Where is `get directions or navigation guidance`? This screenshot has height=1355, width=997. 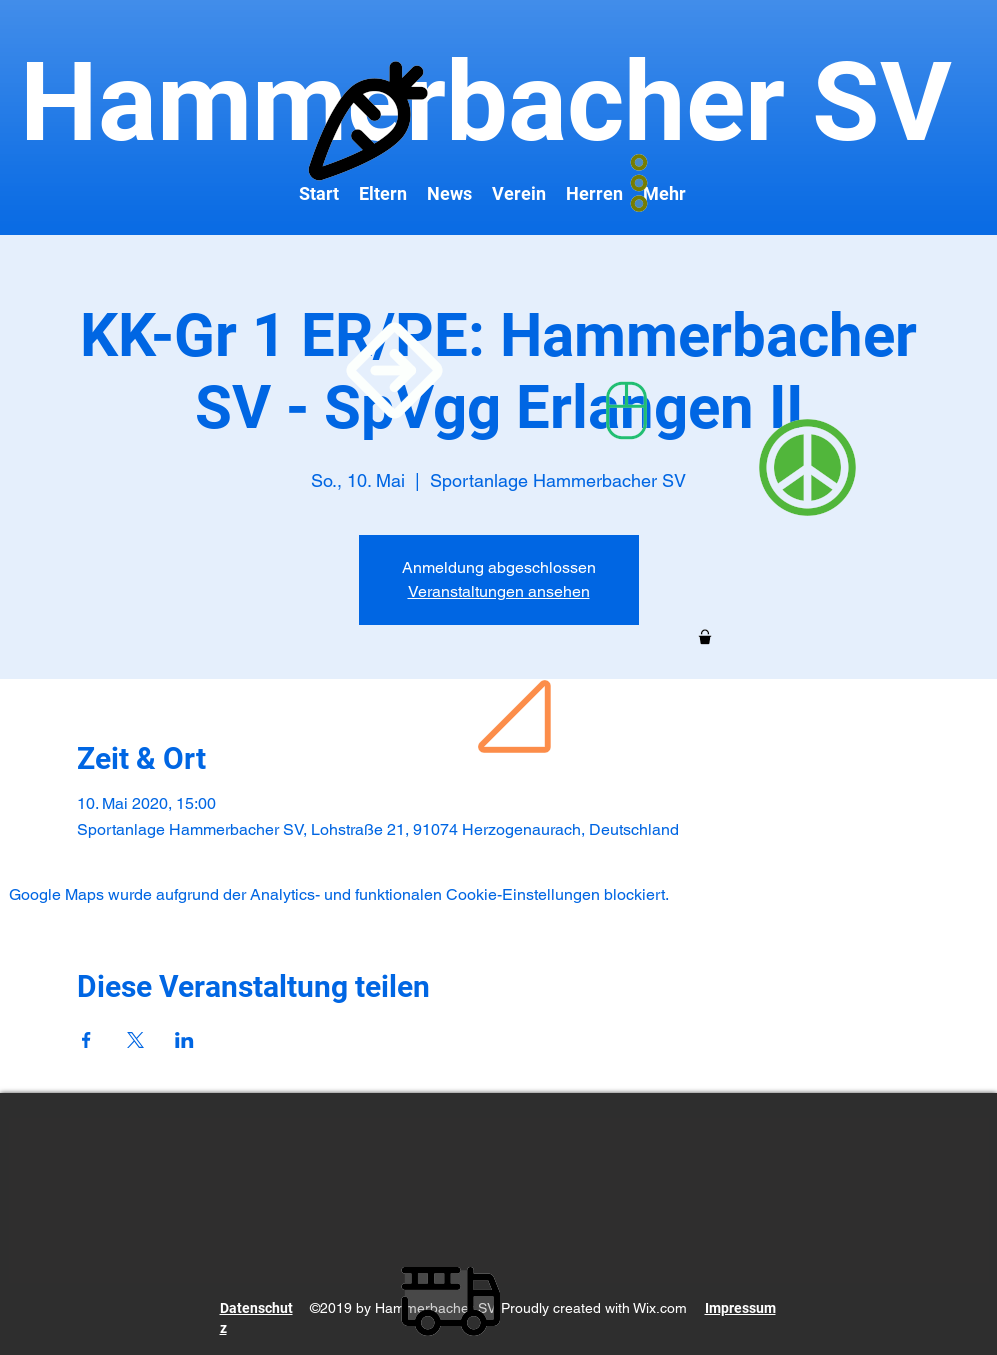
get directions or navigation guidance is located at coordinates (394, 370).